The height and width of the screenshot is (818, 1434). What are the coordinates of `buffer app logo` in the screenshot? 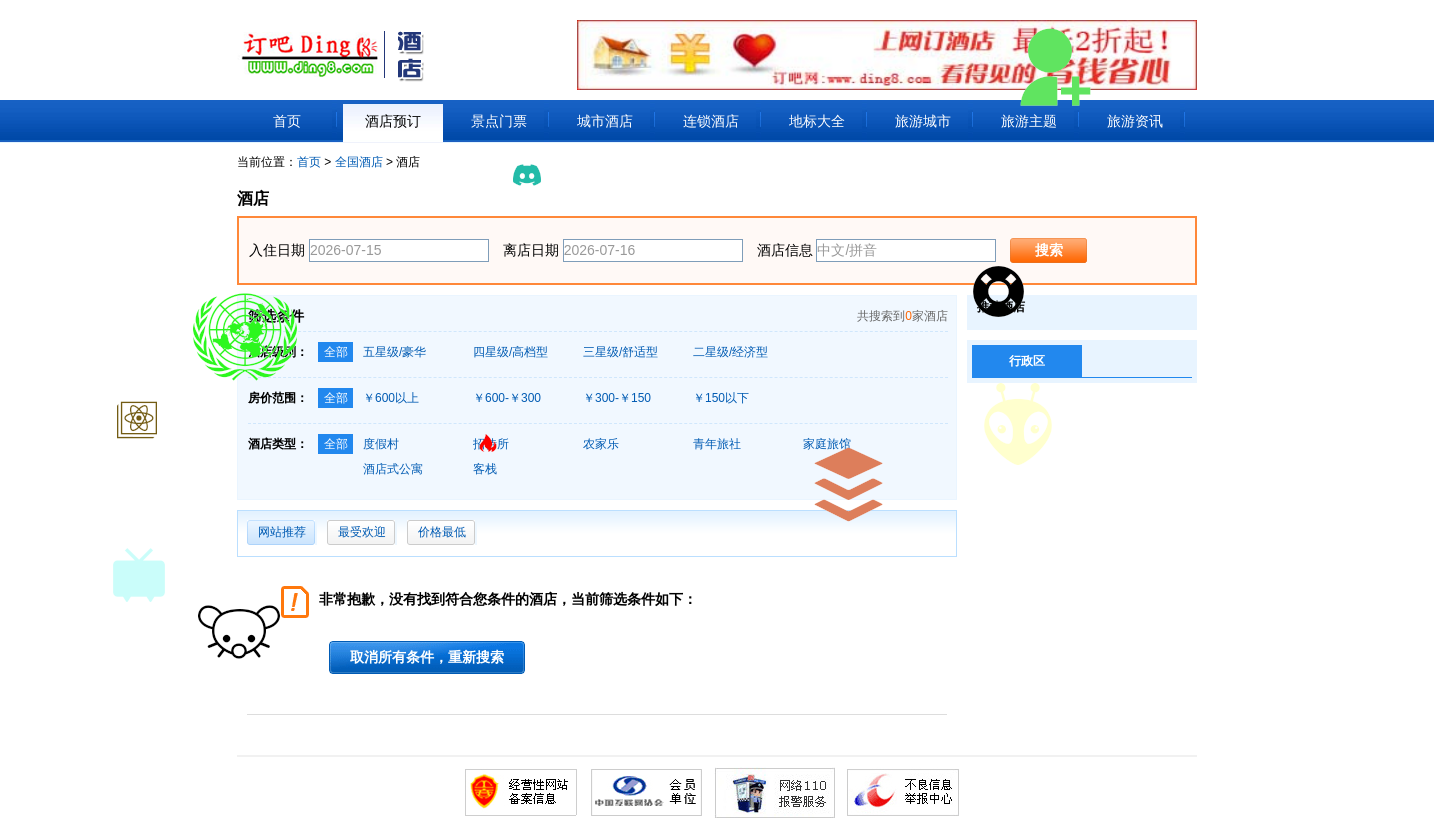 It's located at (848, 484).